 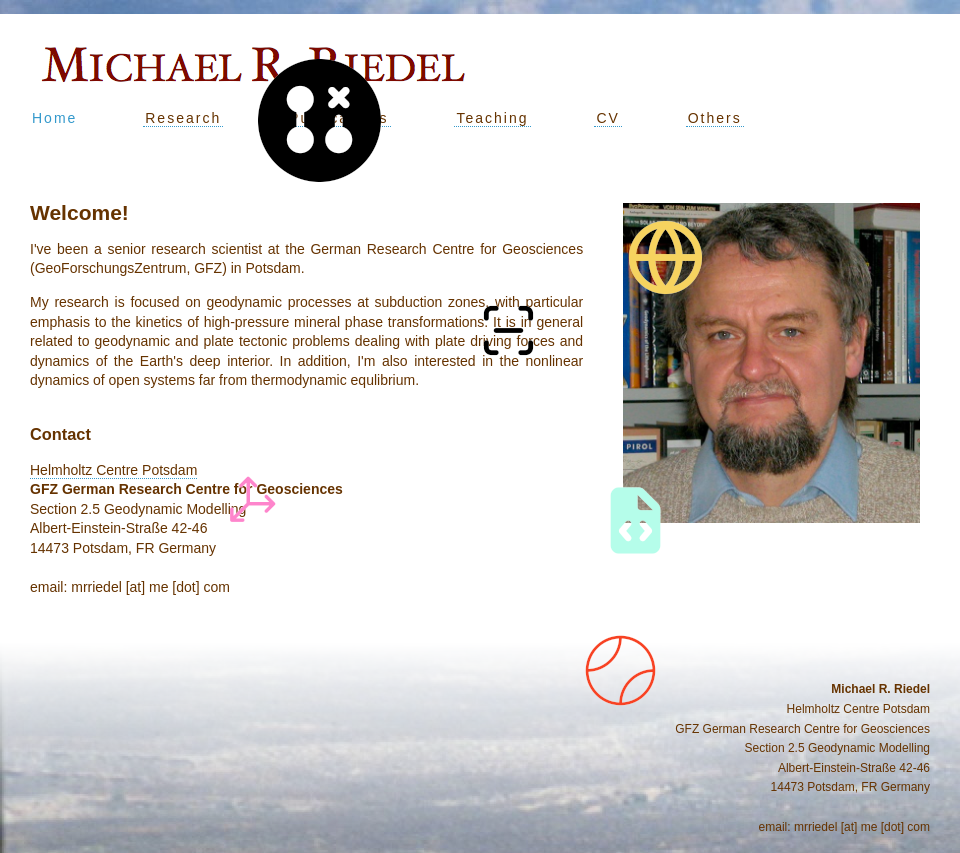 What do you see at coordinates (635, 520) in the screenshot?
I see `view source code file` at bounding box center [635, 520].